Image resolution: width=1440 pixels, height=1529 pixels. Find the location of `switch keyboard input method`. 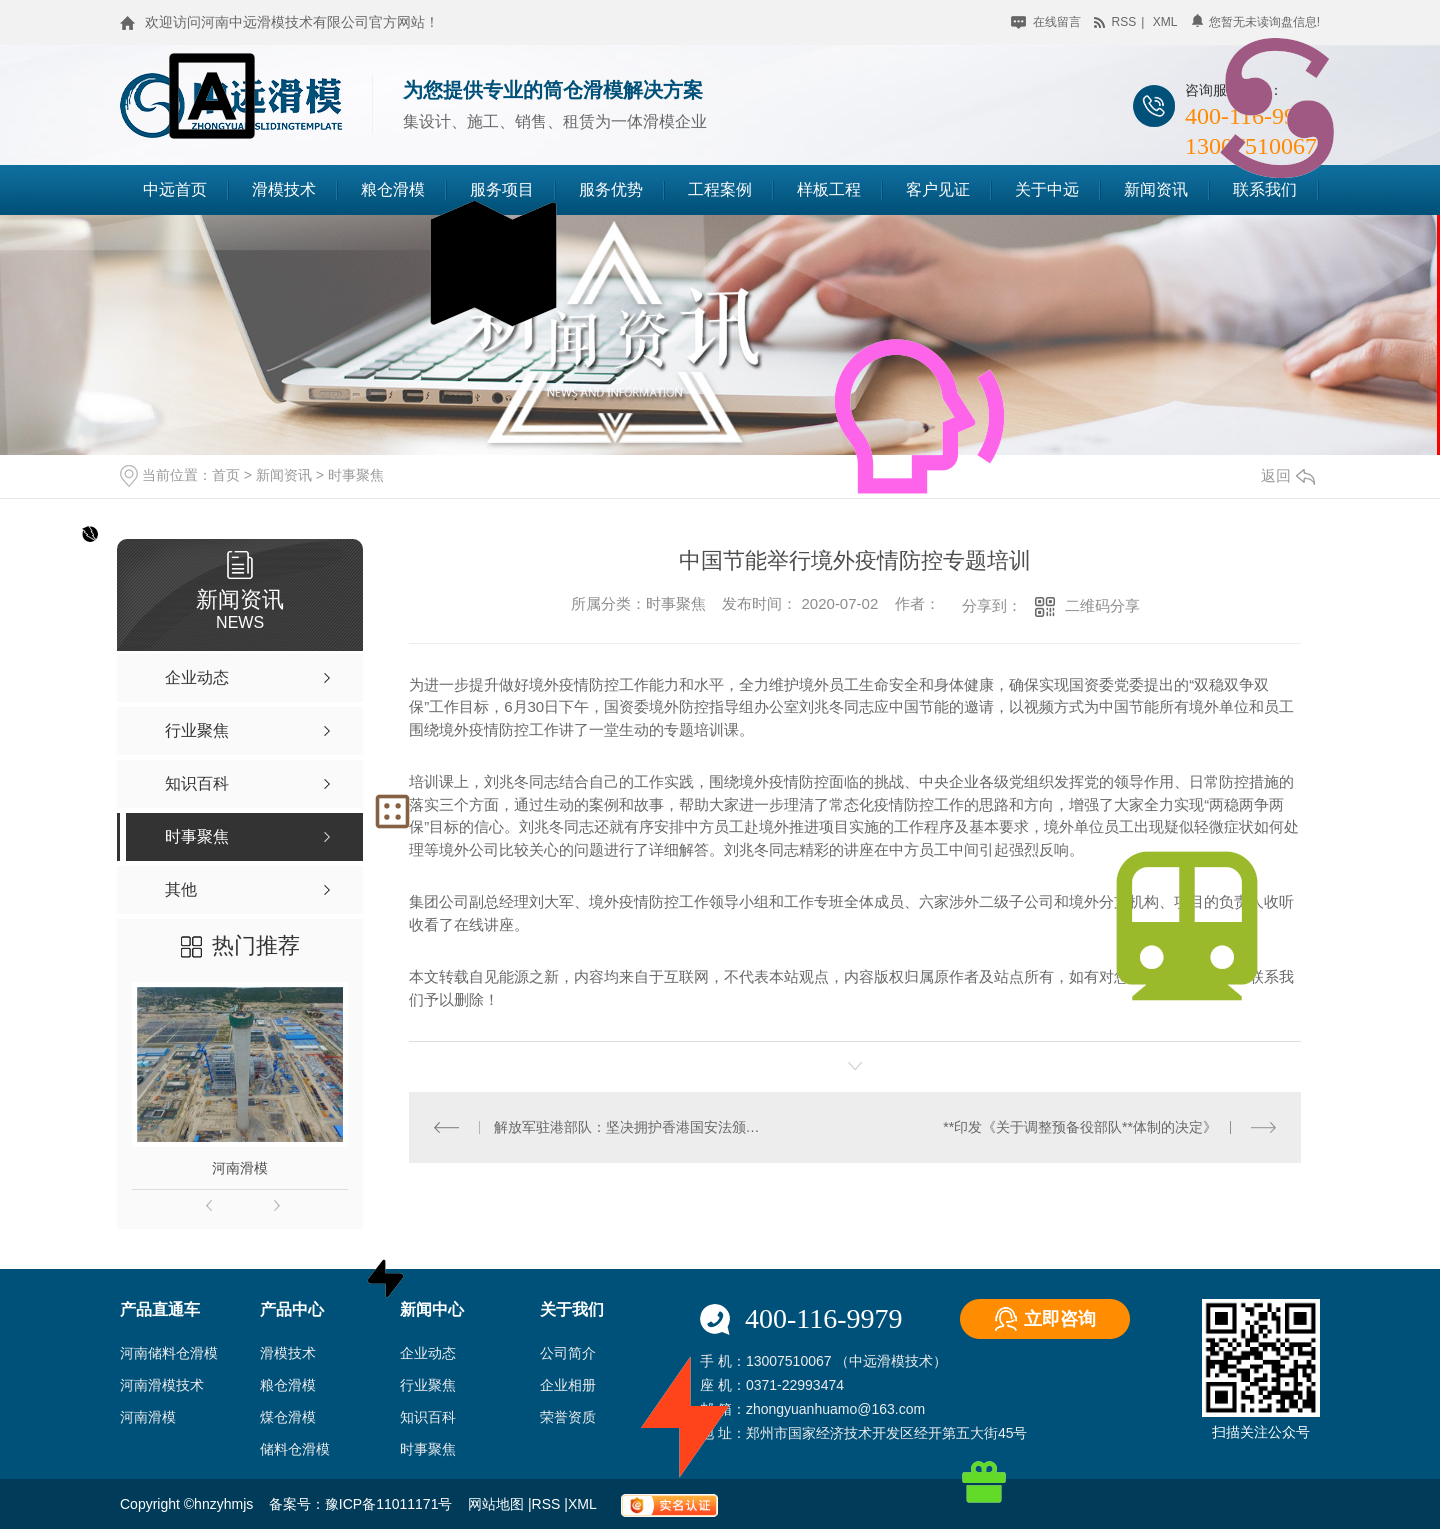

switch keyboard input method is located at coordinates (212, 96).